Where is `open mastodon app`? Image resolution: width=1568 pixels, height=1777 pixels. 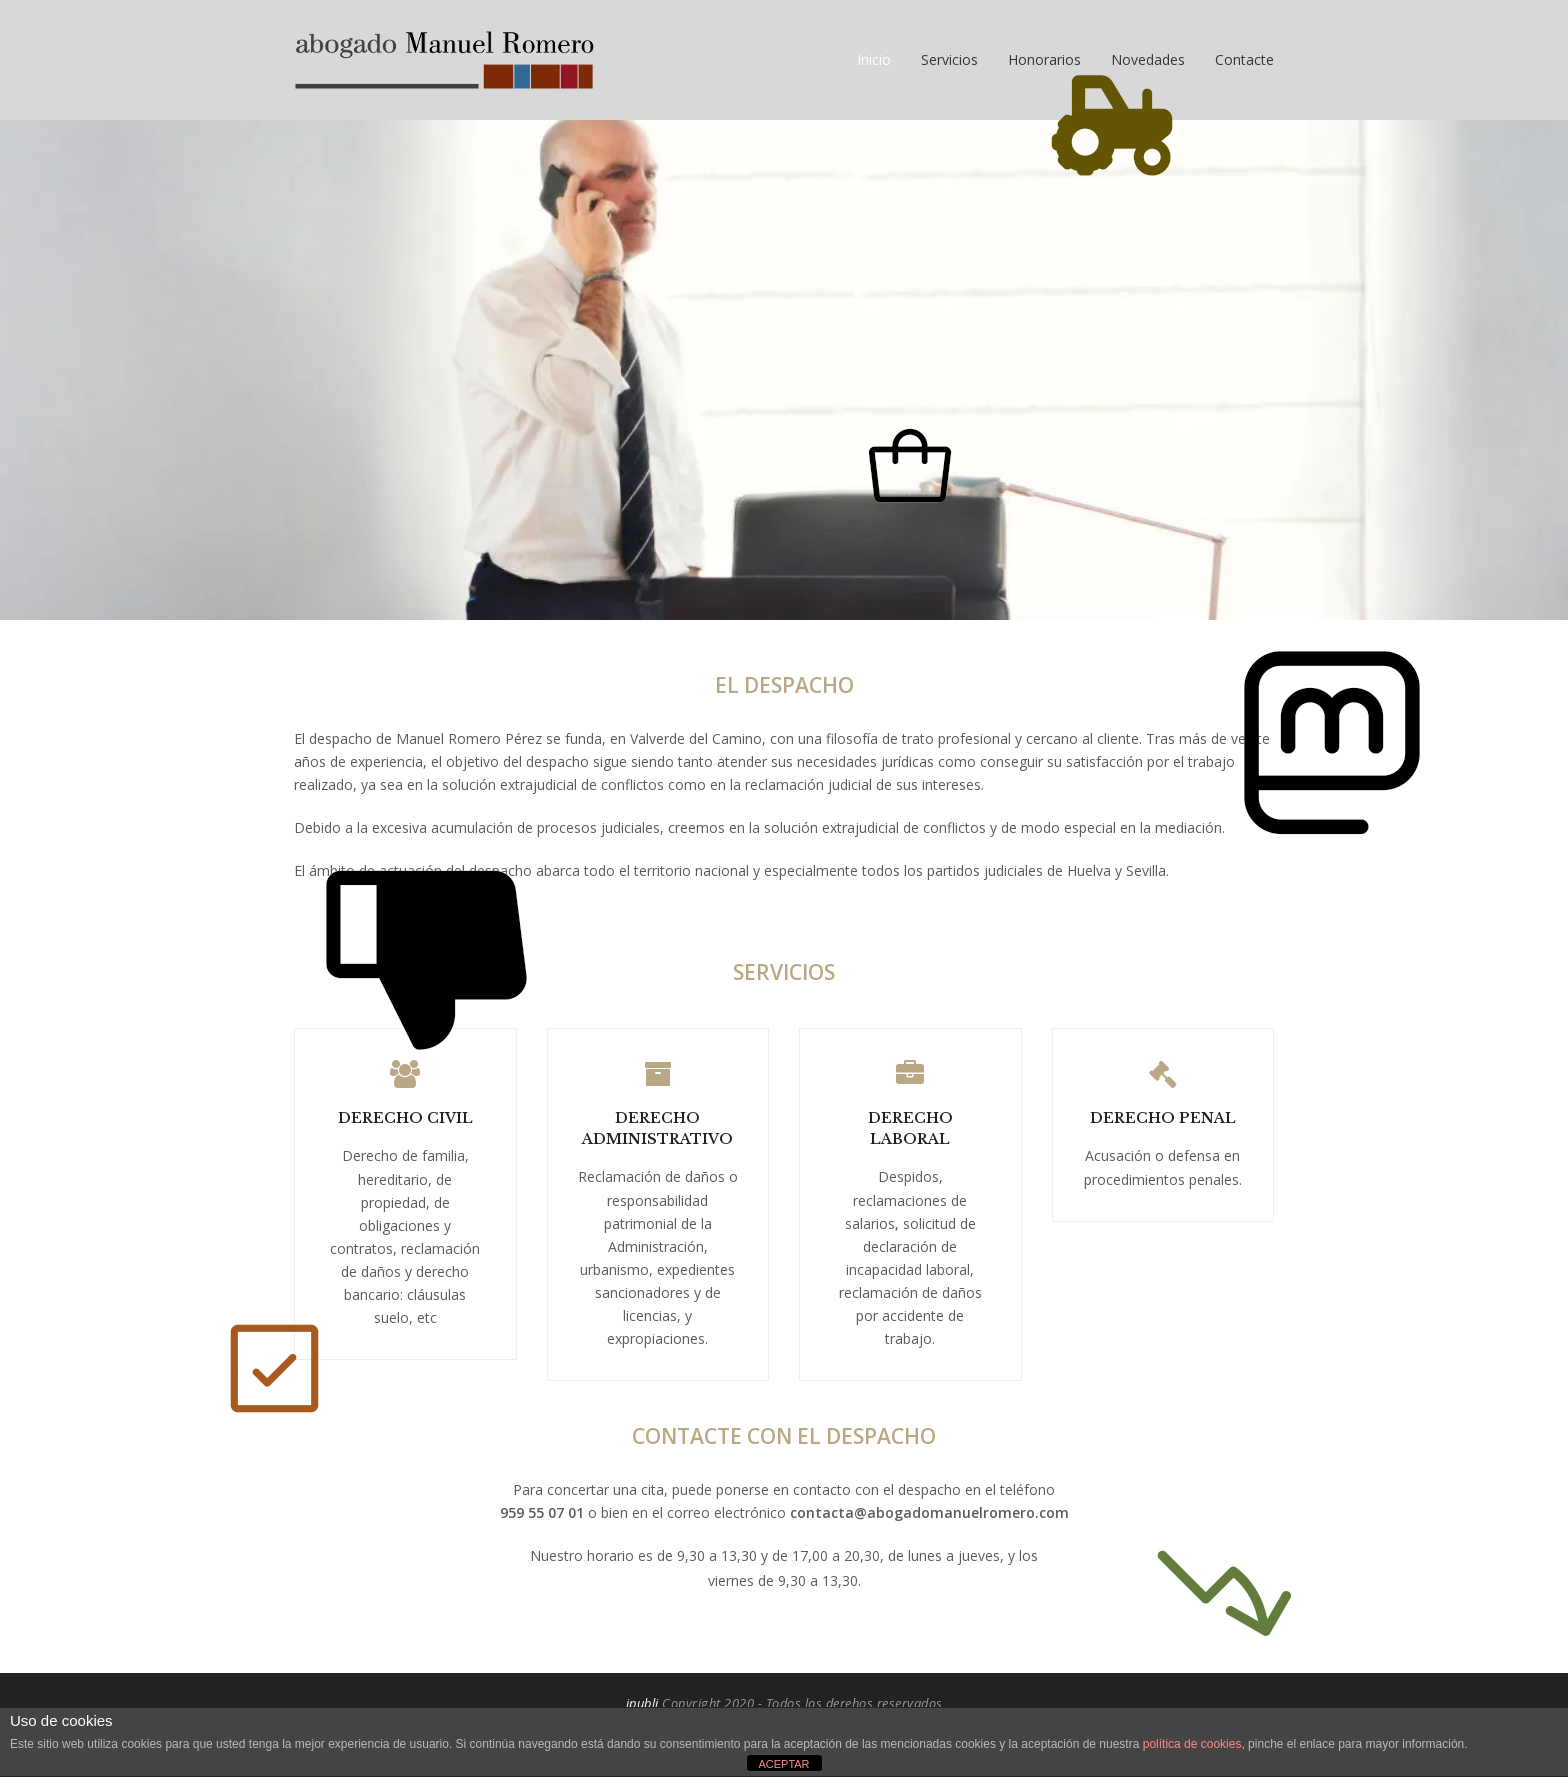 open mastodon app is located at coordinates (1332, 739).